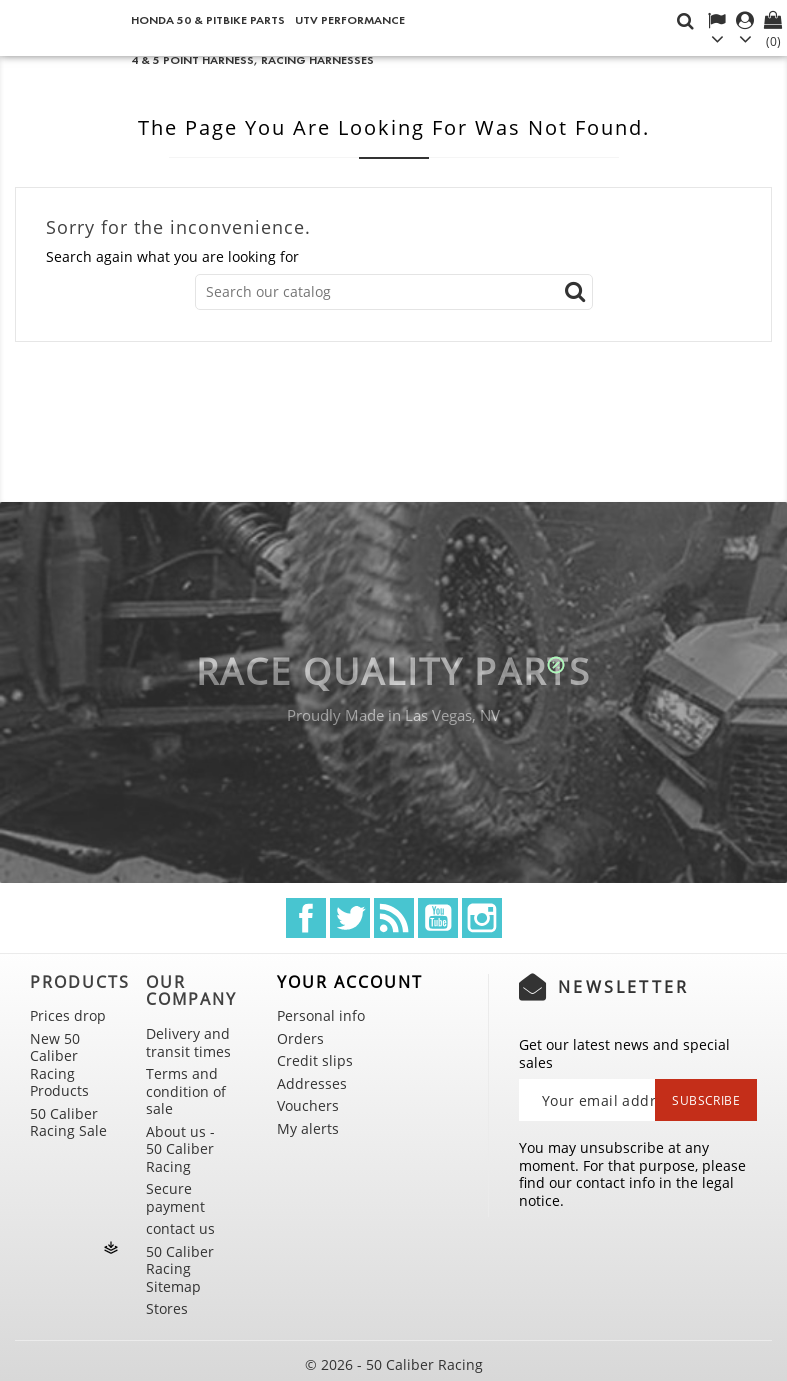 This screenshot has width=787, height=1381. I want to click on add item to stack, so click(111, 1248).